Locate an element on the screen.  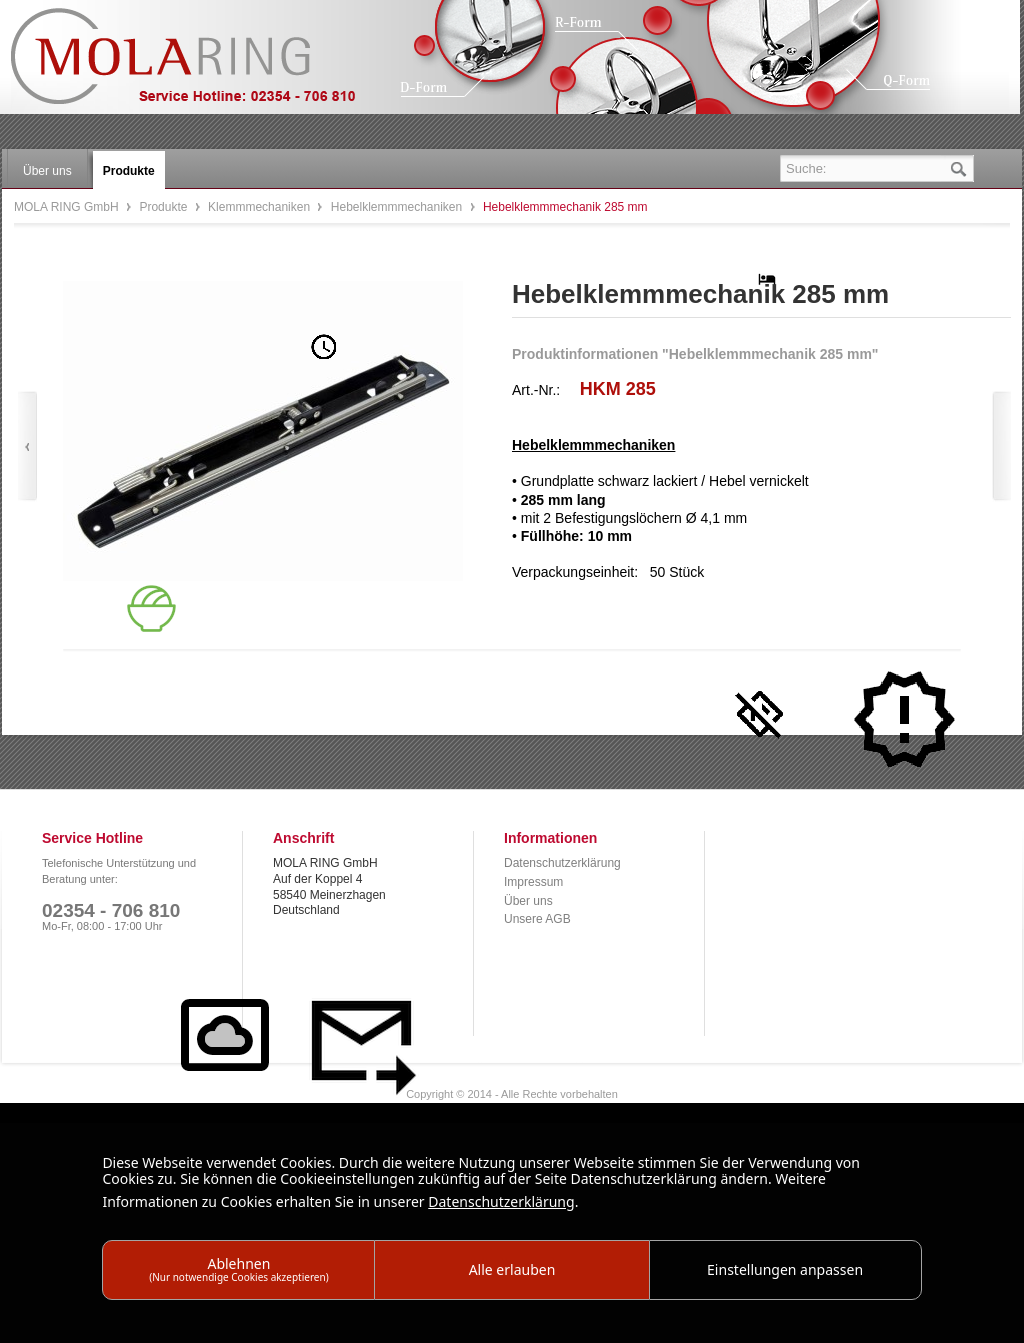
view food or meal options is located at coordinates (151, 609).